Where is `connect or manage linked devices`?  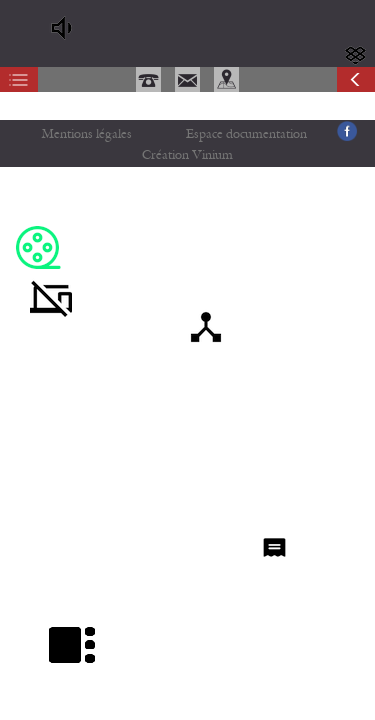 connect or manage linked devices is located at coordinates (206, 327).